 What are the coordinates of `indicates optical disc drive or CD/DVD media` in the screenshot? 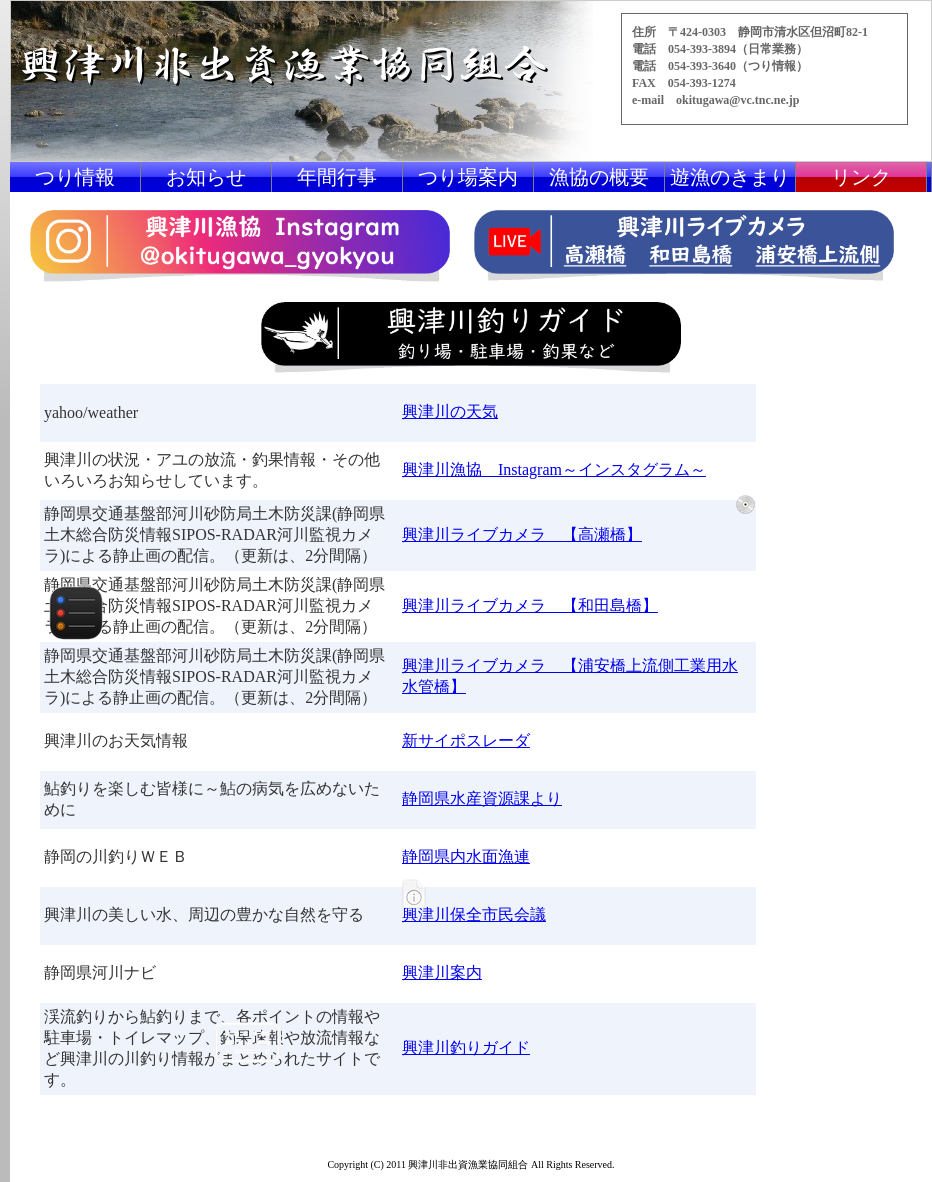 It's located at (745, 504).